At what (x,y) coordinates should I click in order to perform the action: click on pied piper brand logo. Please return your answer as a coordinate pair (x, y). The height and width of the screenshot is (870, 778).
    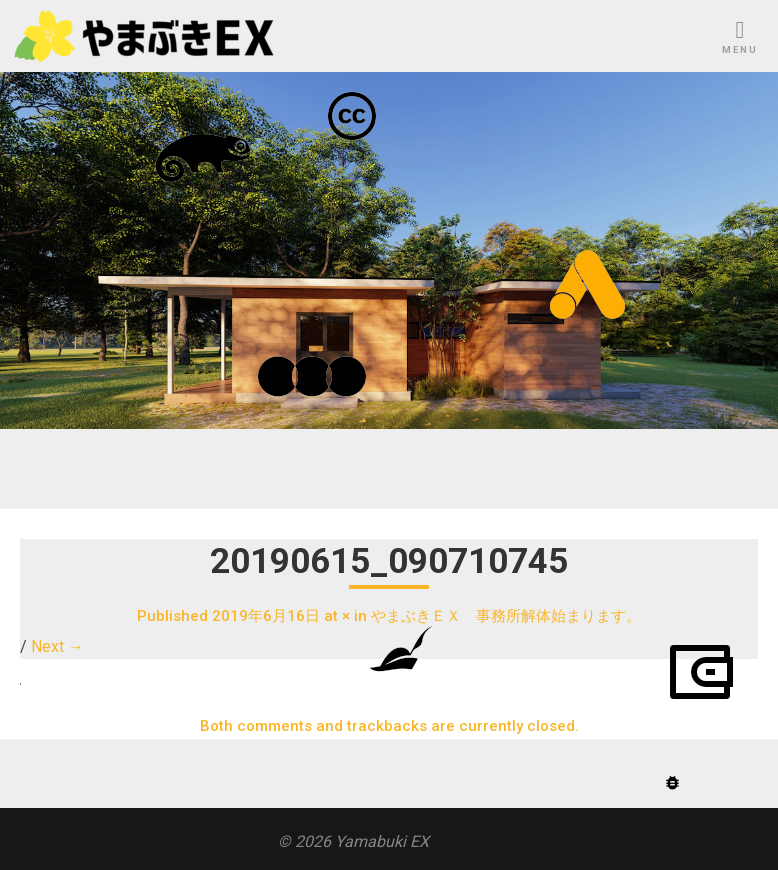
    Looking at the image, I should click on (401, 648).